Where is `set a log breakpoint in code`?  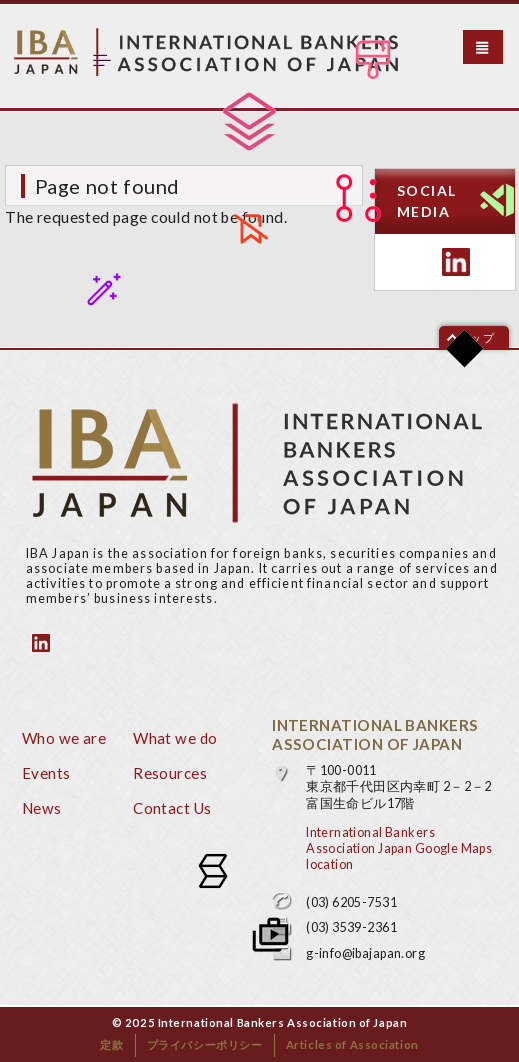 set a log breakpoint in code is located at coordinates (464, 348).